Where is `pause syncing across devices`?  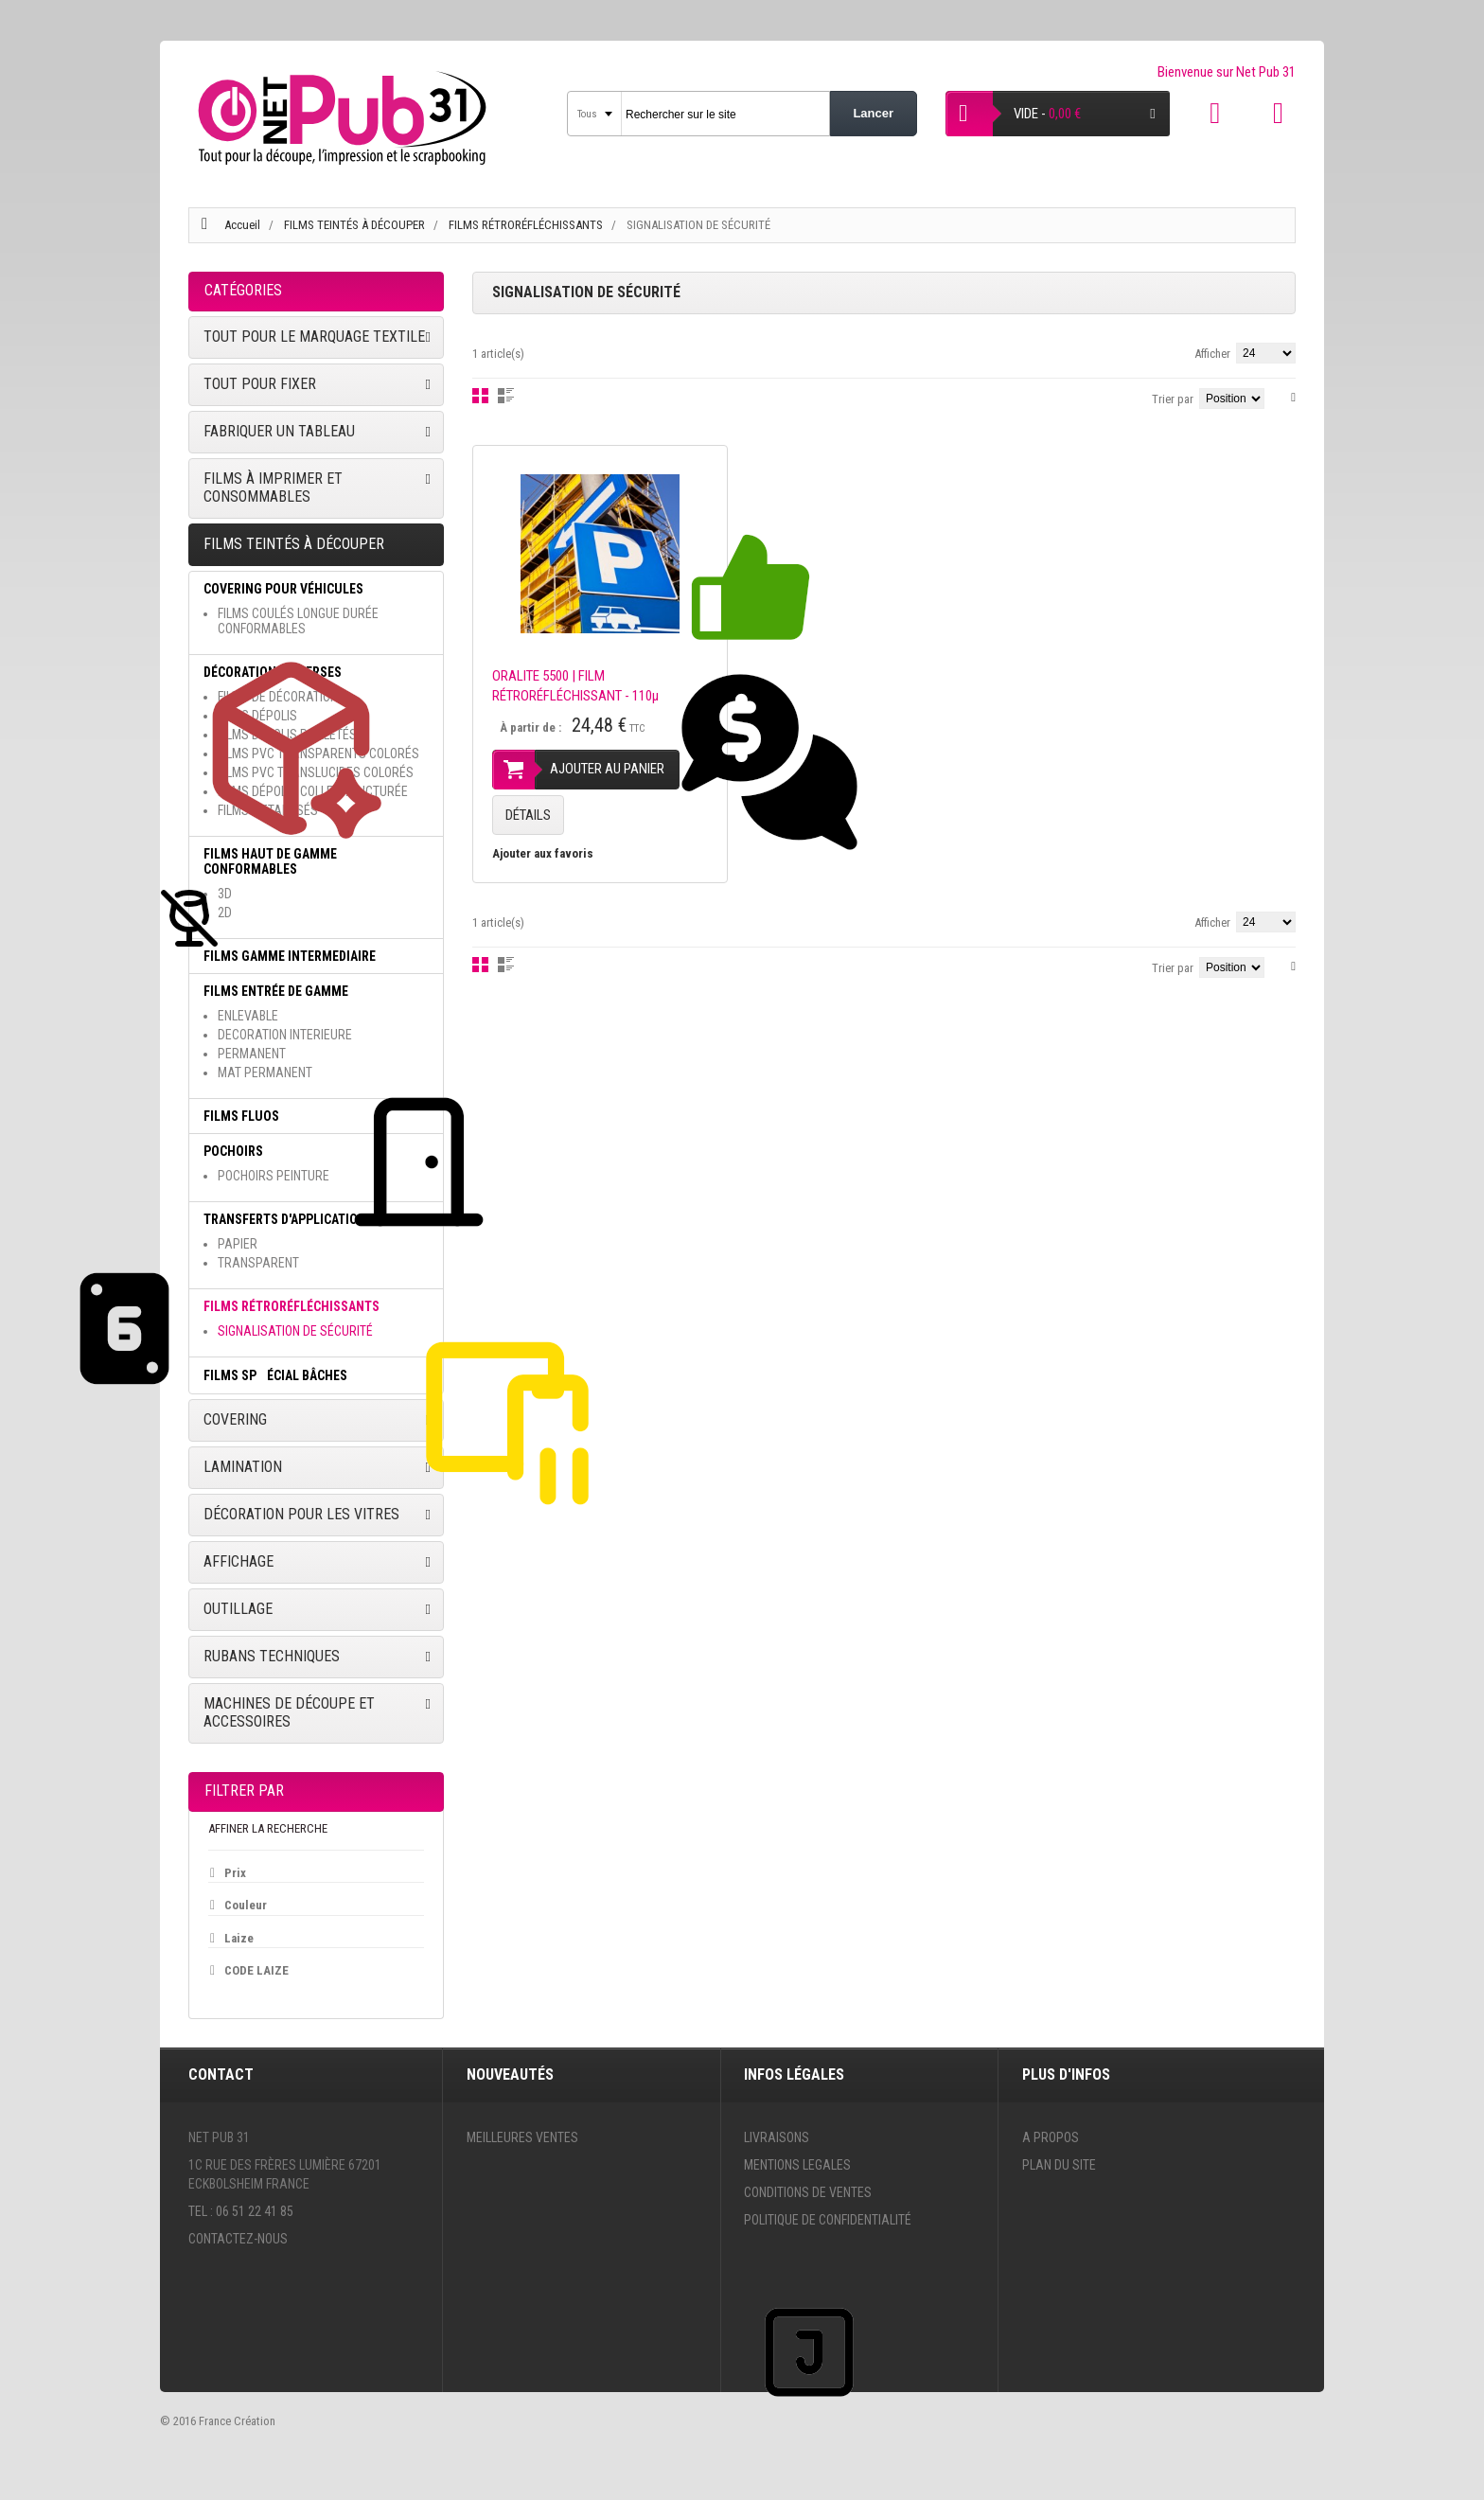
pause syncing across devices is located at coordinates (507, 1415).